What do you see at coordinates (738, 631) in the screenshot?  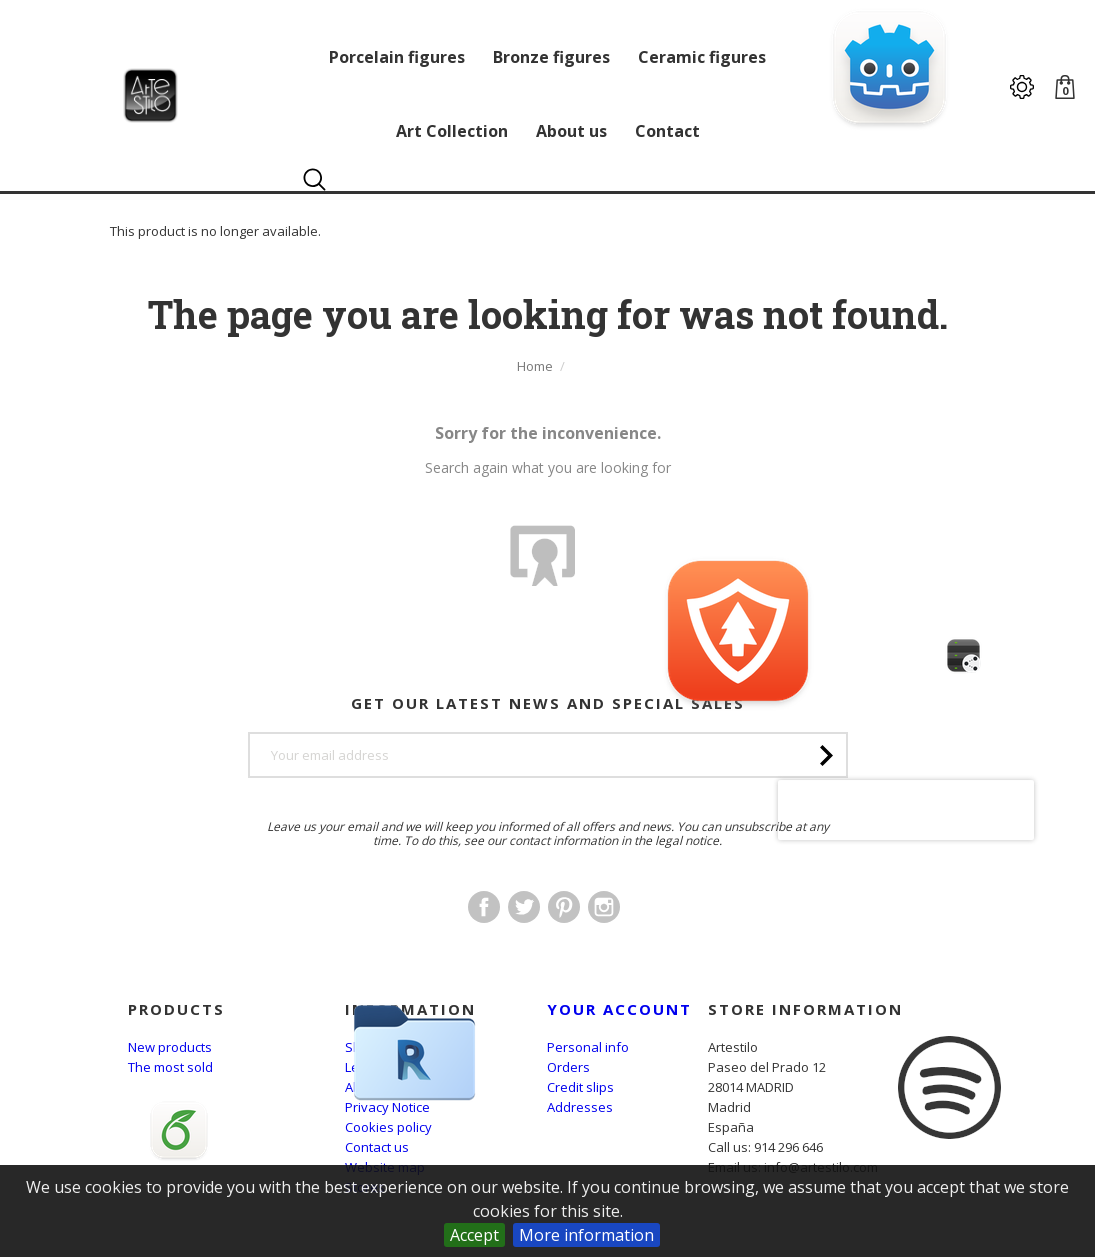 I see `open firewatch app` at bounding box center [738, 631].